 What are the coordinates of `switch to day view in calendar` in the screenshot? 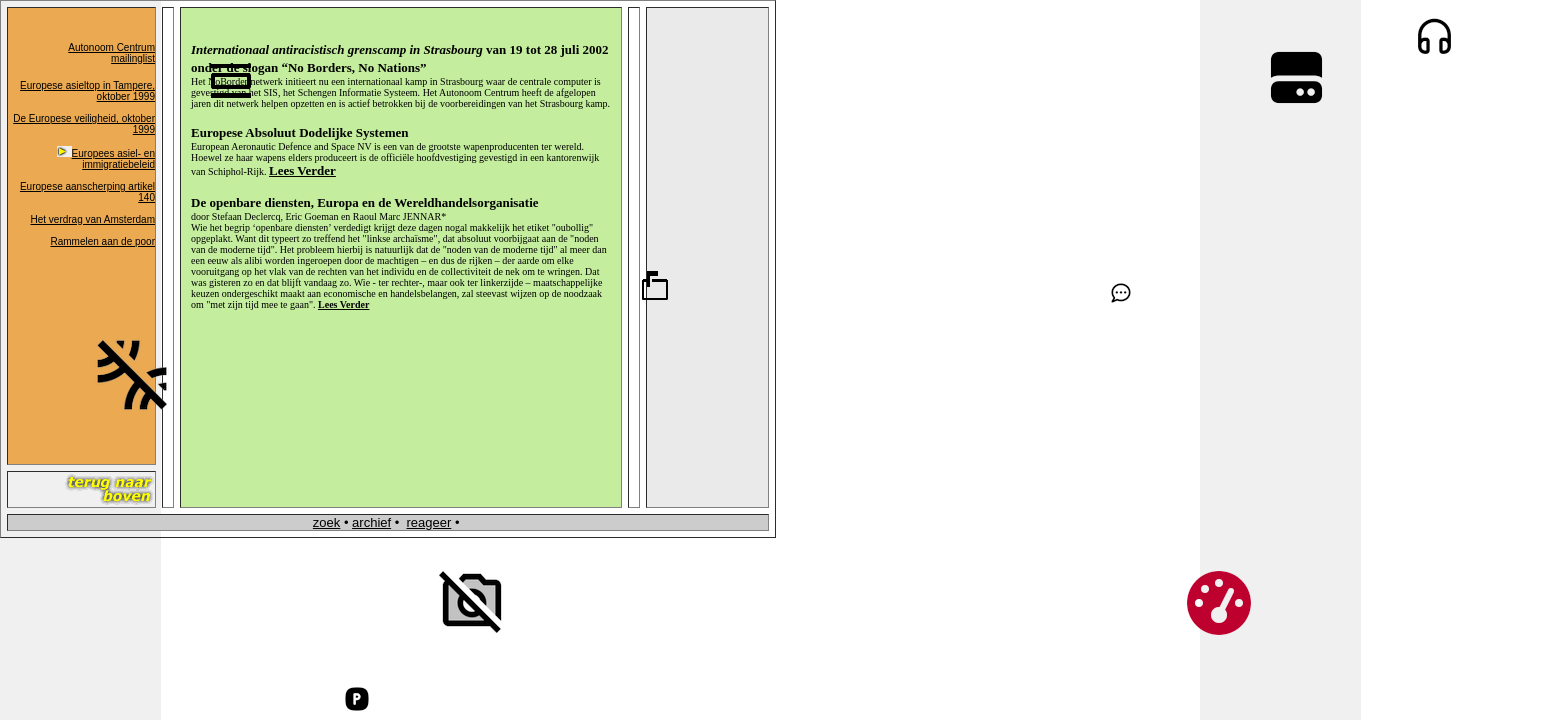 It's located at (232, 81).